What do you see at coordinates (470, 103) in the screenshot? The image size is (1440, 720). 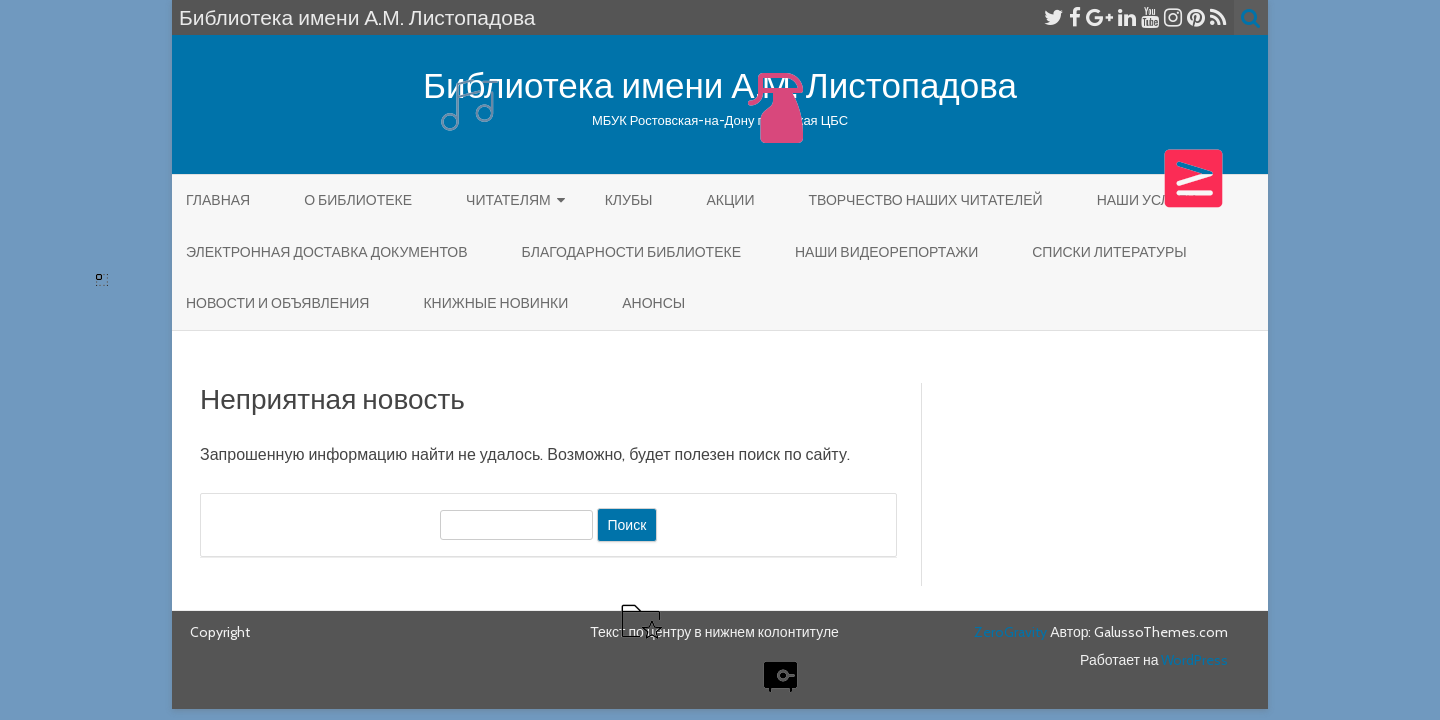 I see `remove a song from your playlist` at bounding box center [470, 103].